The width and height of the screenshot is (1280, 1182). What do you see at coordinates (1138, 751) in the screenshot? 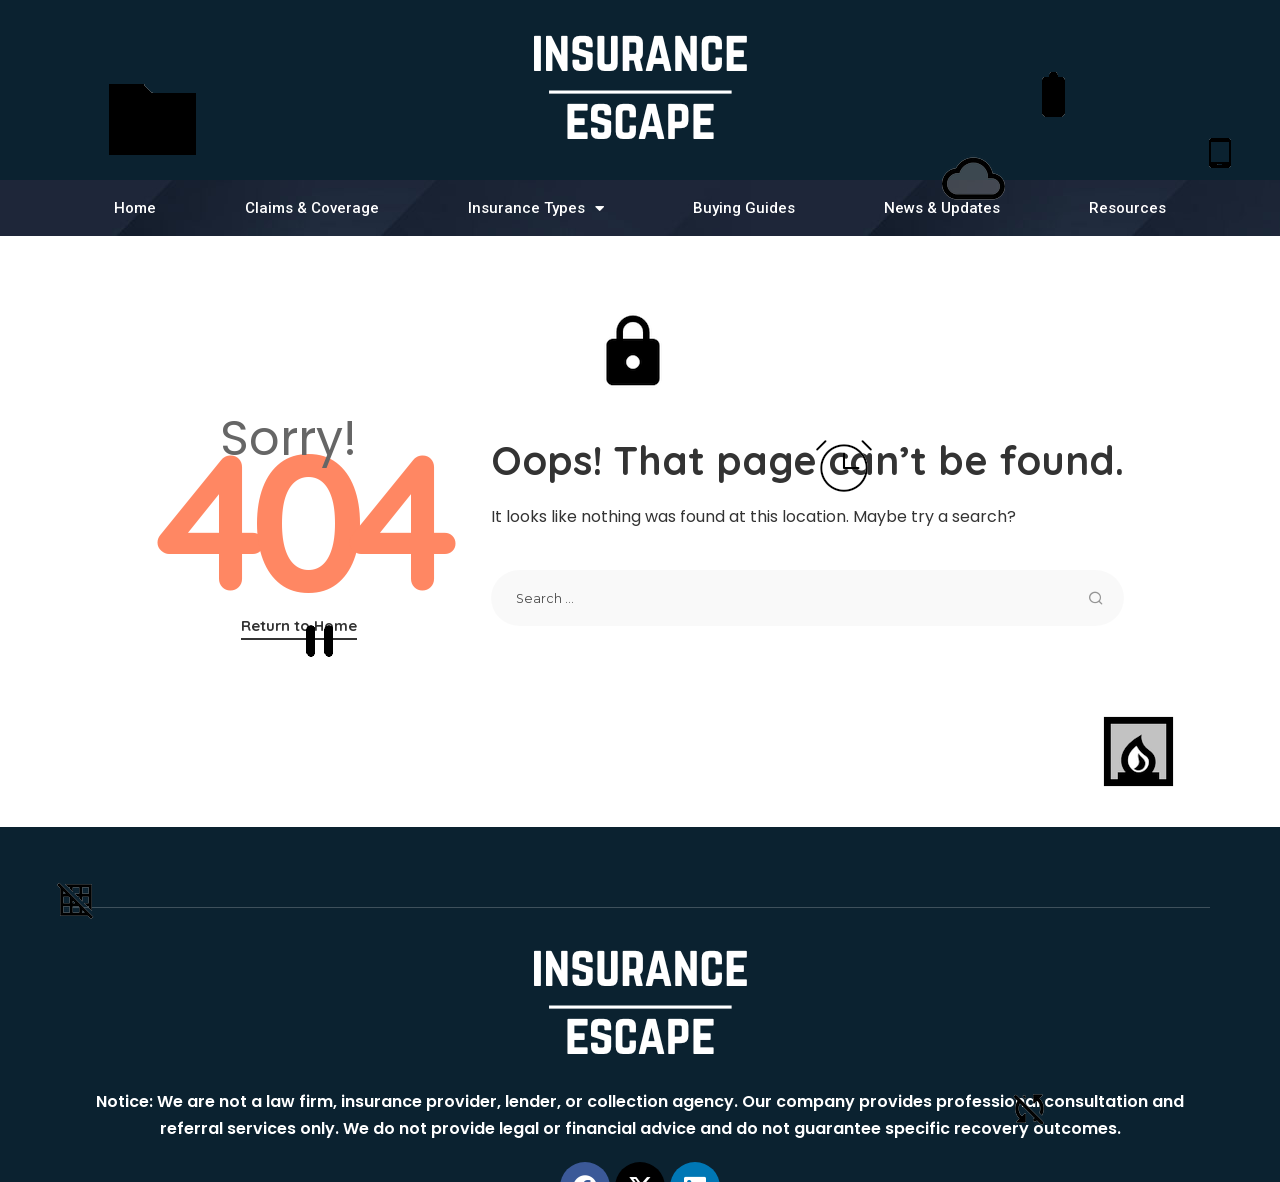
I see `access home or living room controls` at bounding box center [1138, 751].